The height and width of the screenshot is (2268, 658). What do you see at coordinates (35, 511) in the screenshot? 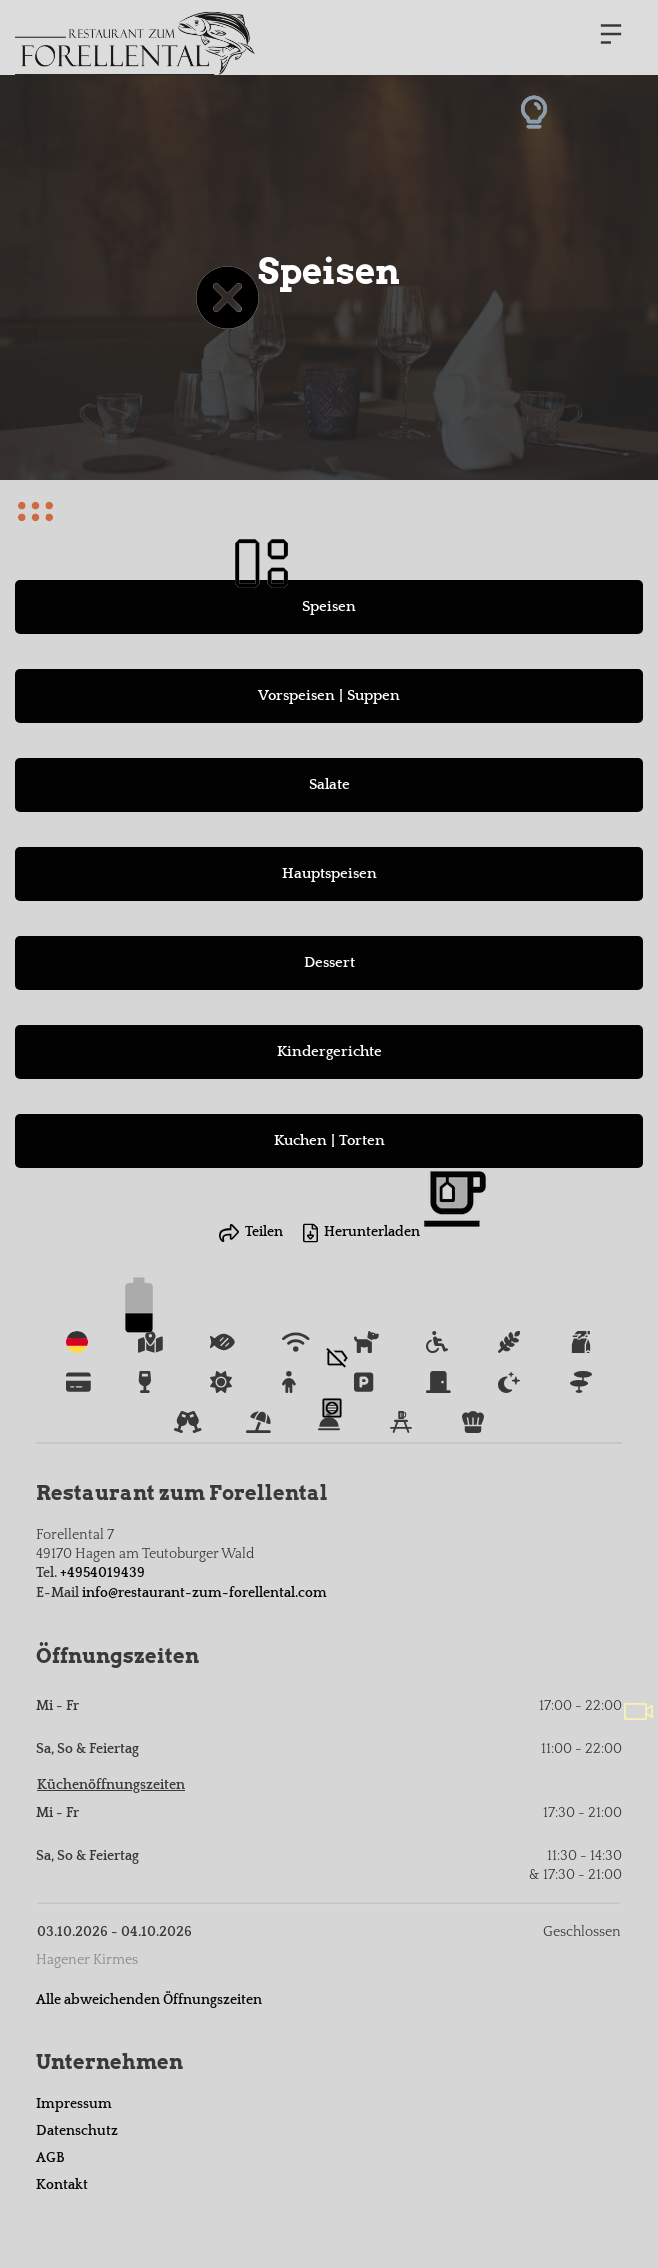
I see `drag to reorder or rearrange items` at bounding box center [35, 511].